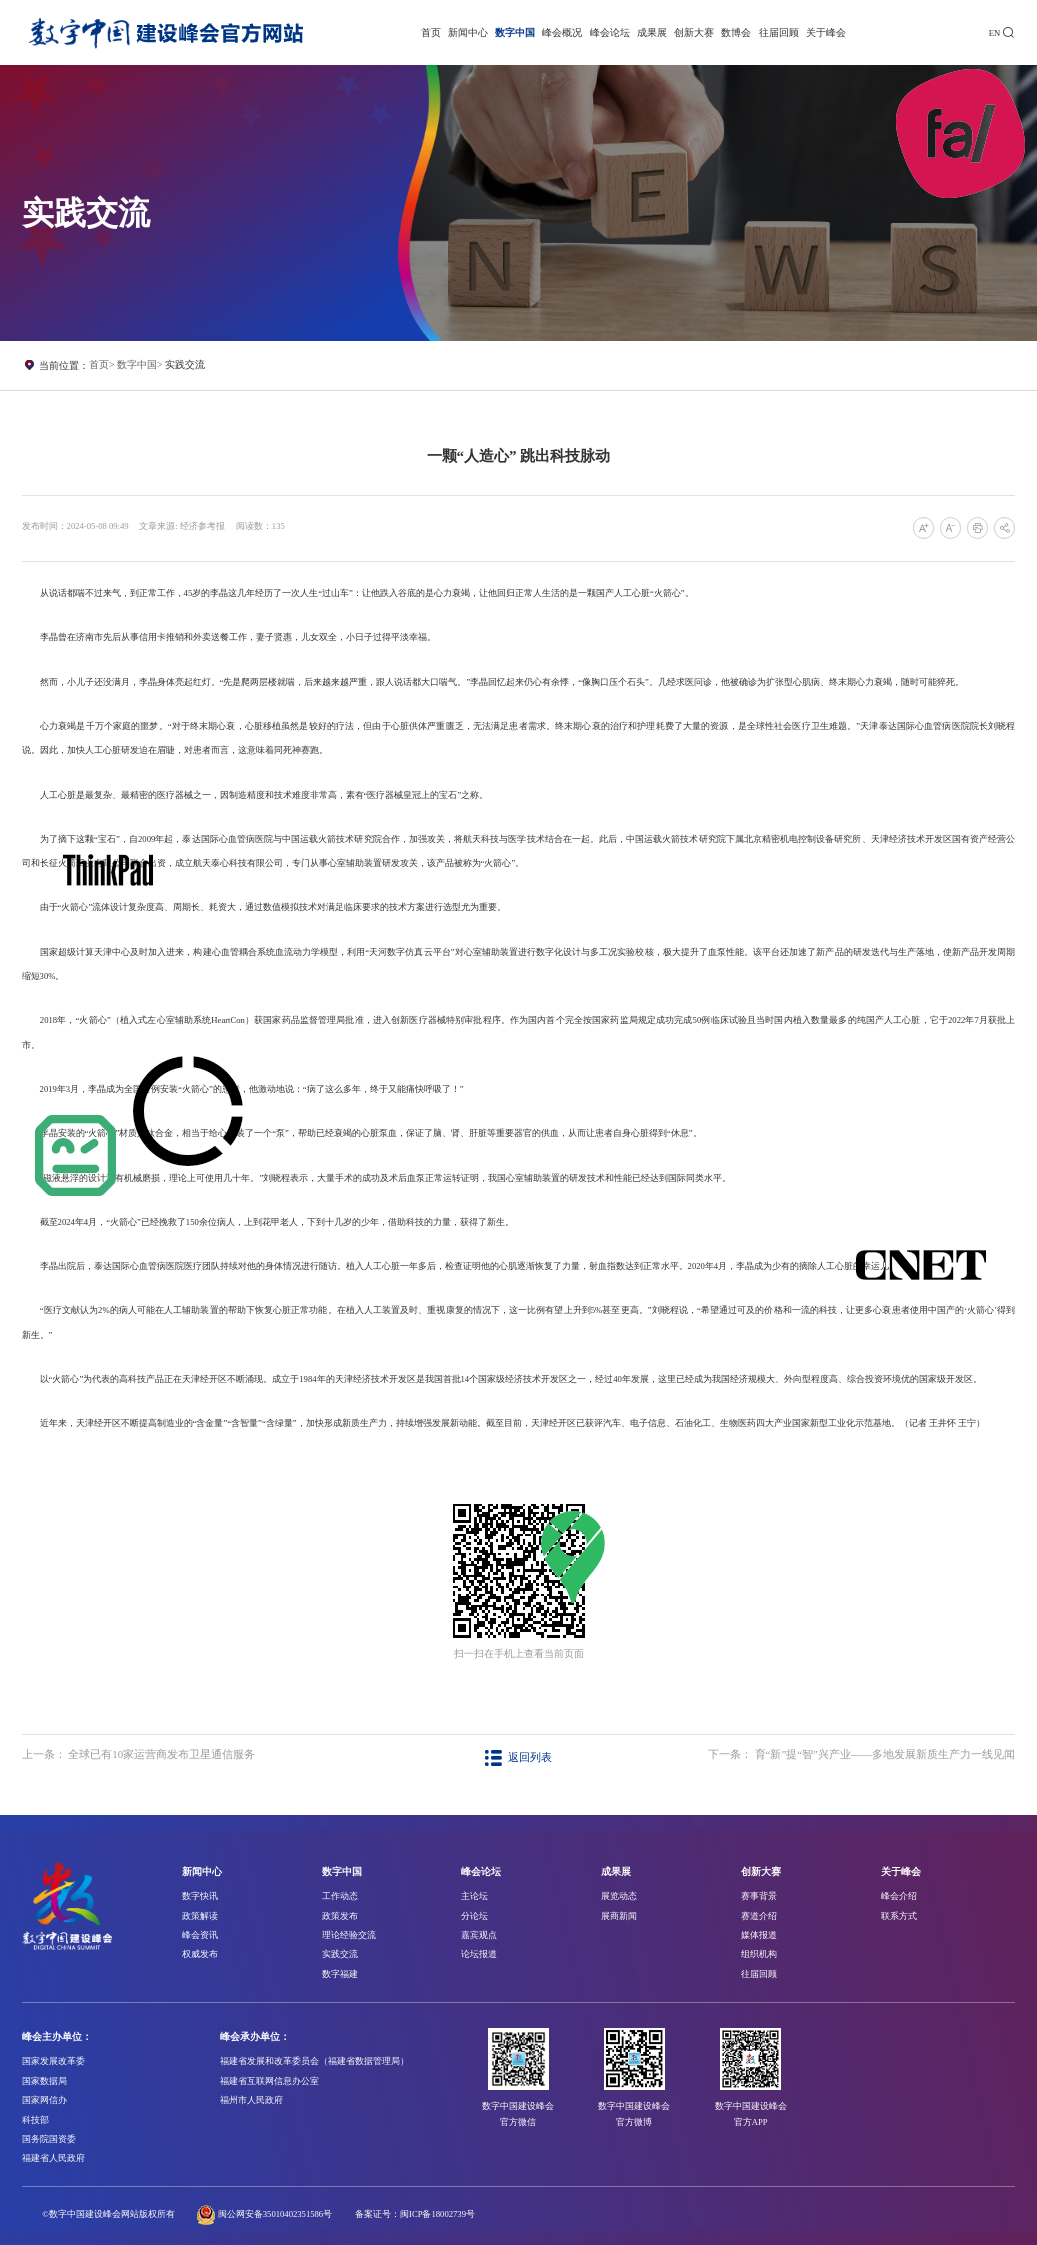  Describe the element at coordinates (921, 1265) in the screenshot. I see `visit cnet website or app` at that location.